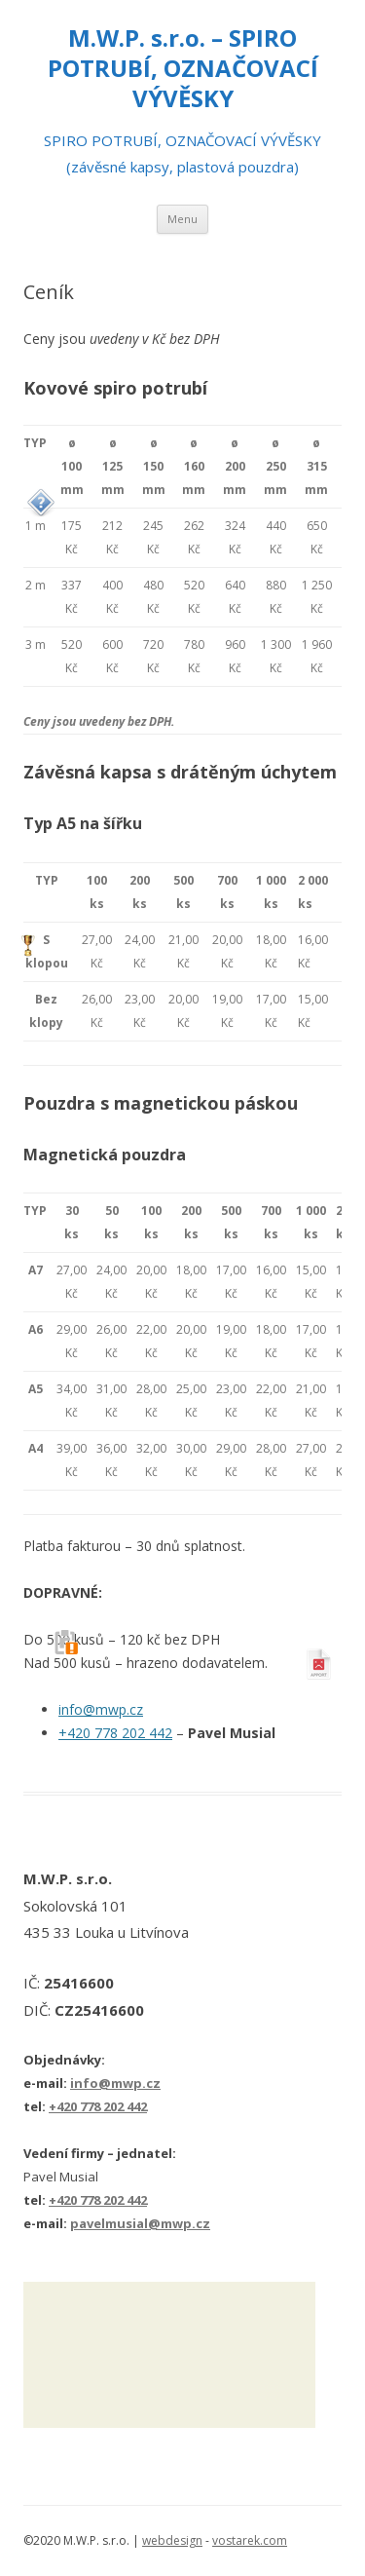 This screenshot has width=365, height=2576. Describe the element at coordinates (28, 945) in the screenshot. I see `indicates third place or bronze-tier achievement` at that location.